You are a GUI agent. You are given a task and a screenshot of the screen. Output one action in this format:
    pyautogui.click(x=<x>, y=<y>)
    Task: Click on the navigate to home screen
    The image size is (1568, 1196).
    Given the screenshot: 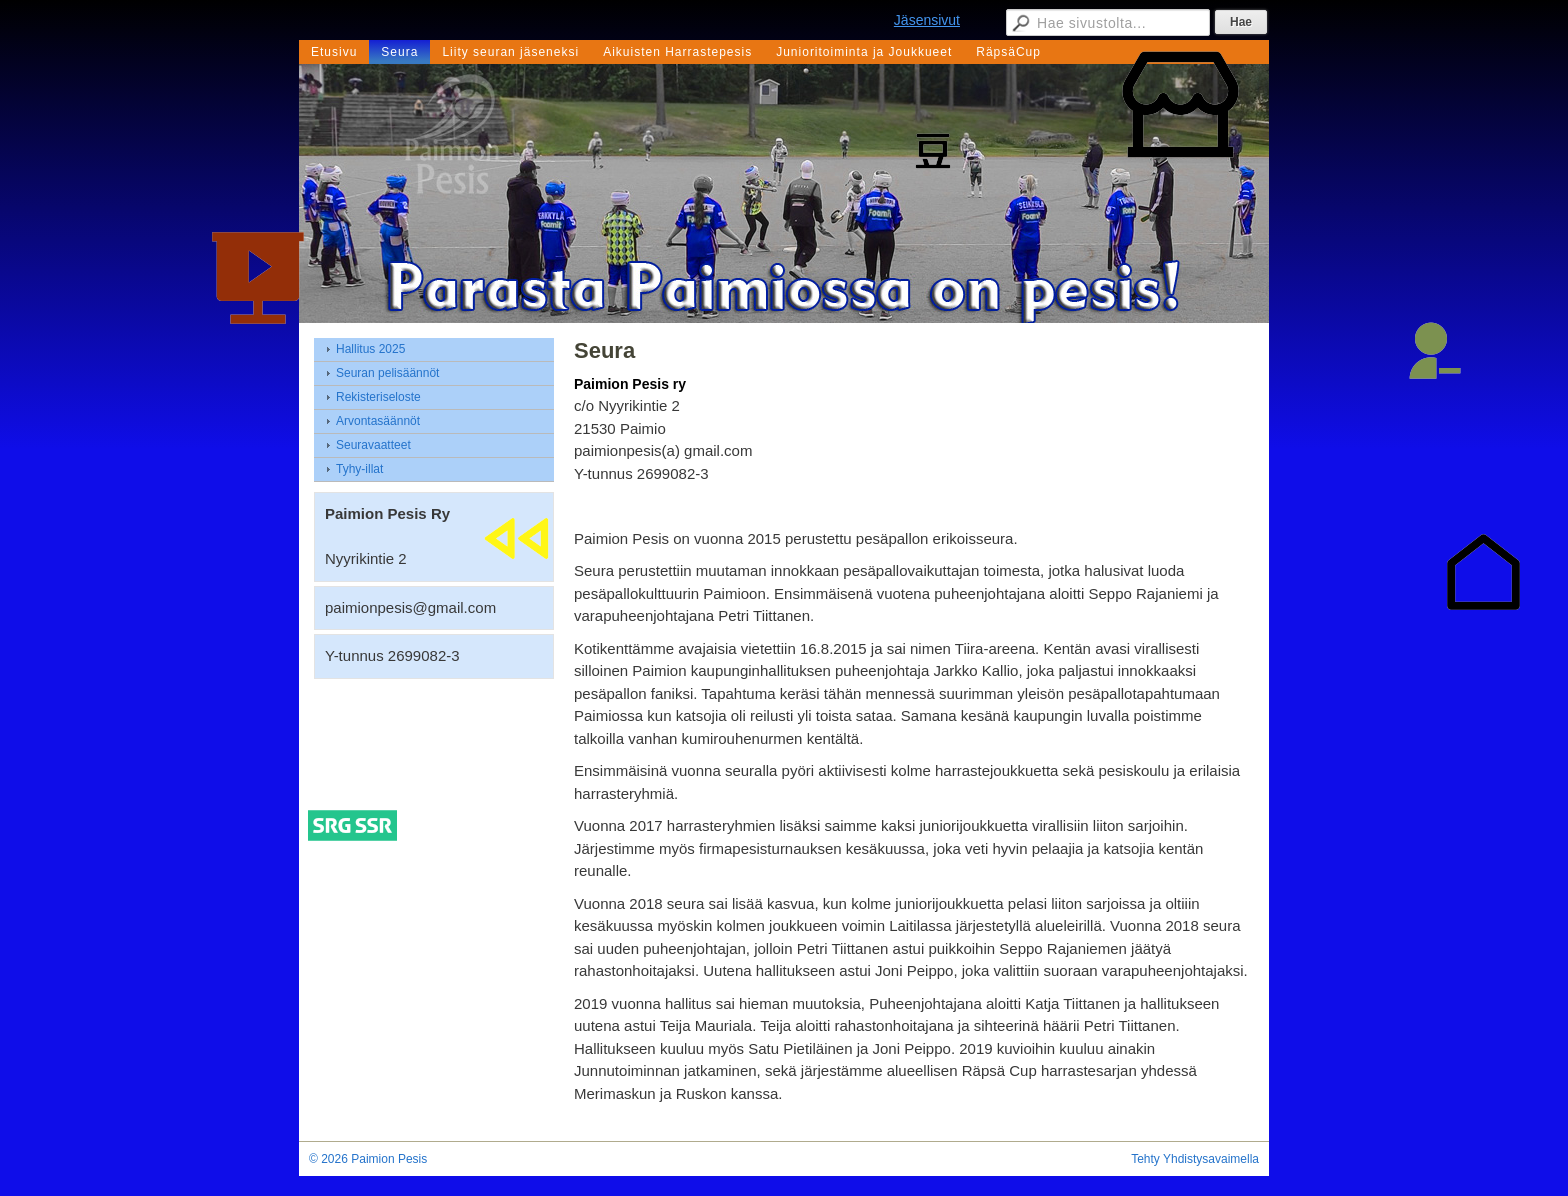 What is the action you would take?
    pyautogui.click(x=1483, y=573)
    